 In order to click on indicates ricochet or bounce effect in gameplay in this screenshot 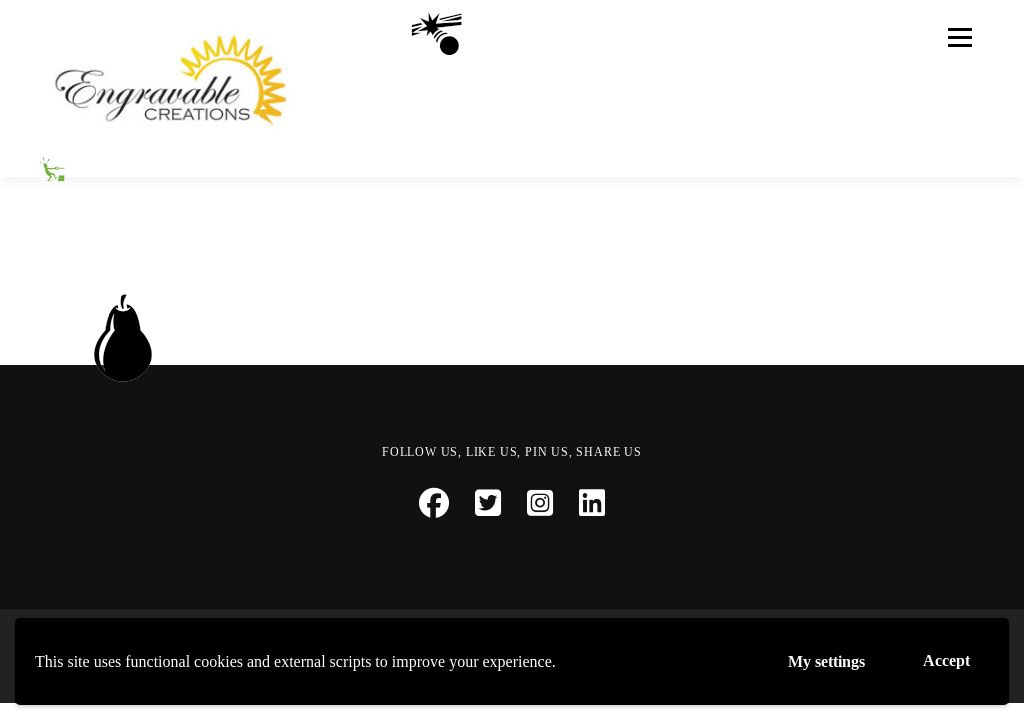, I will do `click(436, 33)`.